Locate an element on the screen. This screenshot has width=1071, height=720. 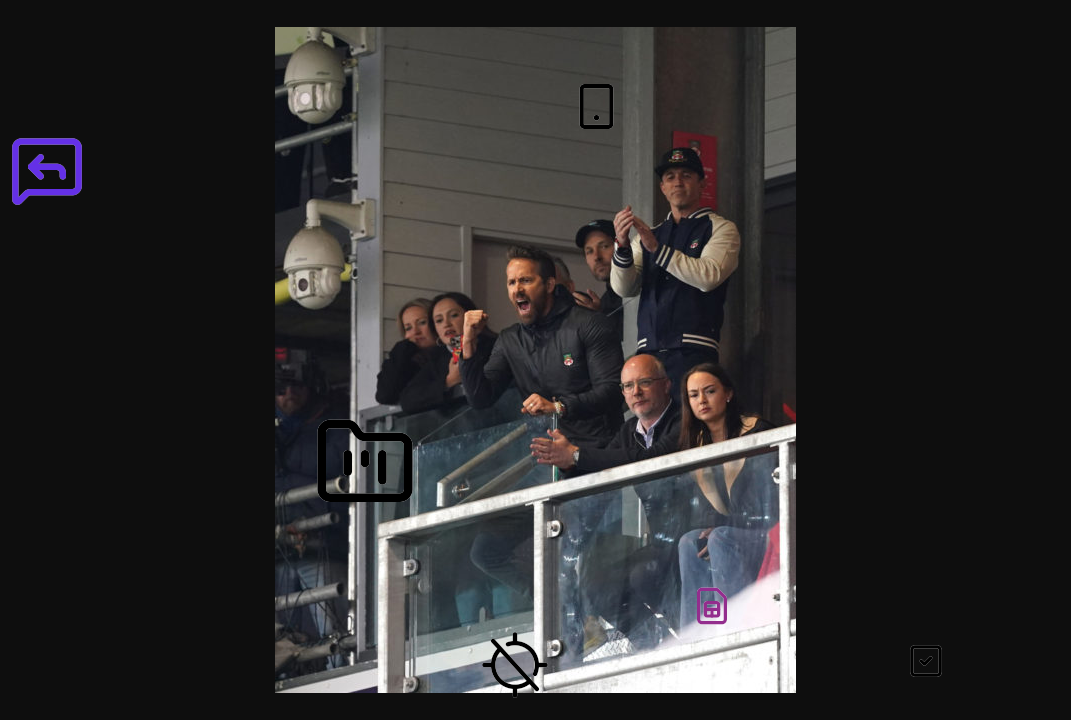
manage SIM card settings is located at coordinates (712, 606).